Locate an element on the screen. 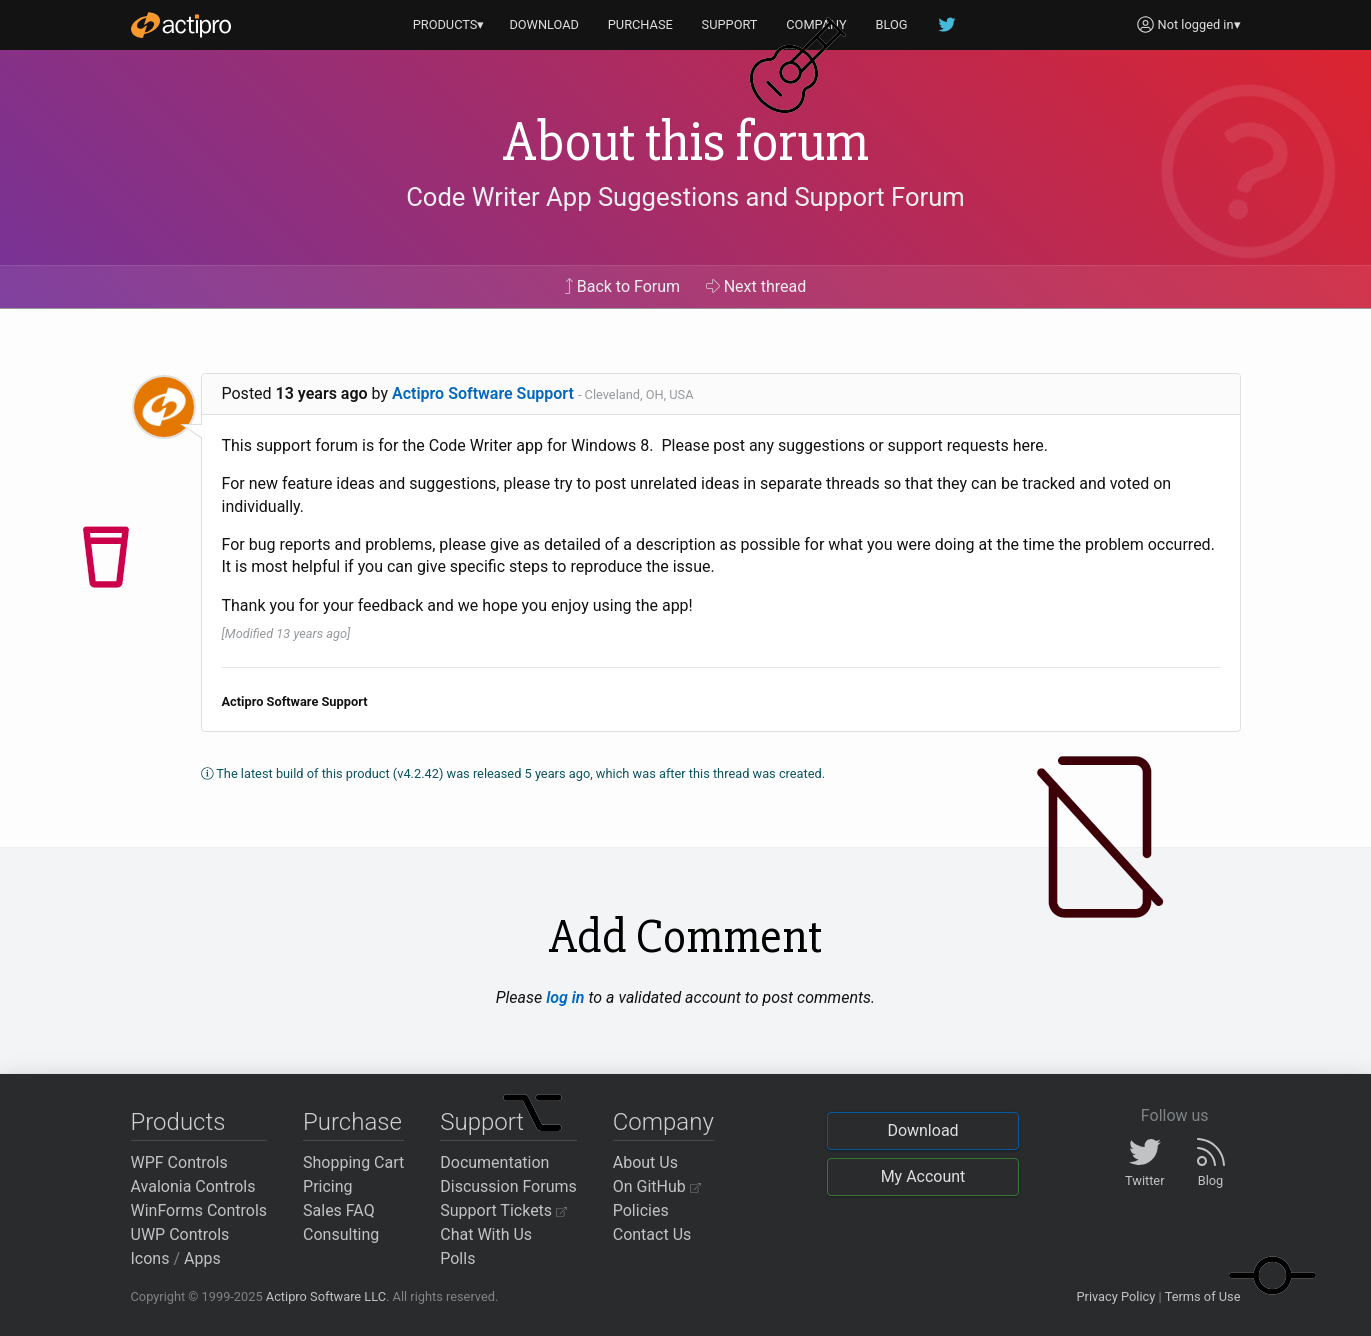 The width and height of the screenshot is (1371, 1336). view commit history in version control is located at coordinates (1272, 1275).